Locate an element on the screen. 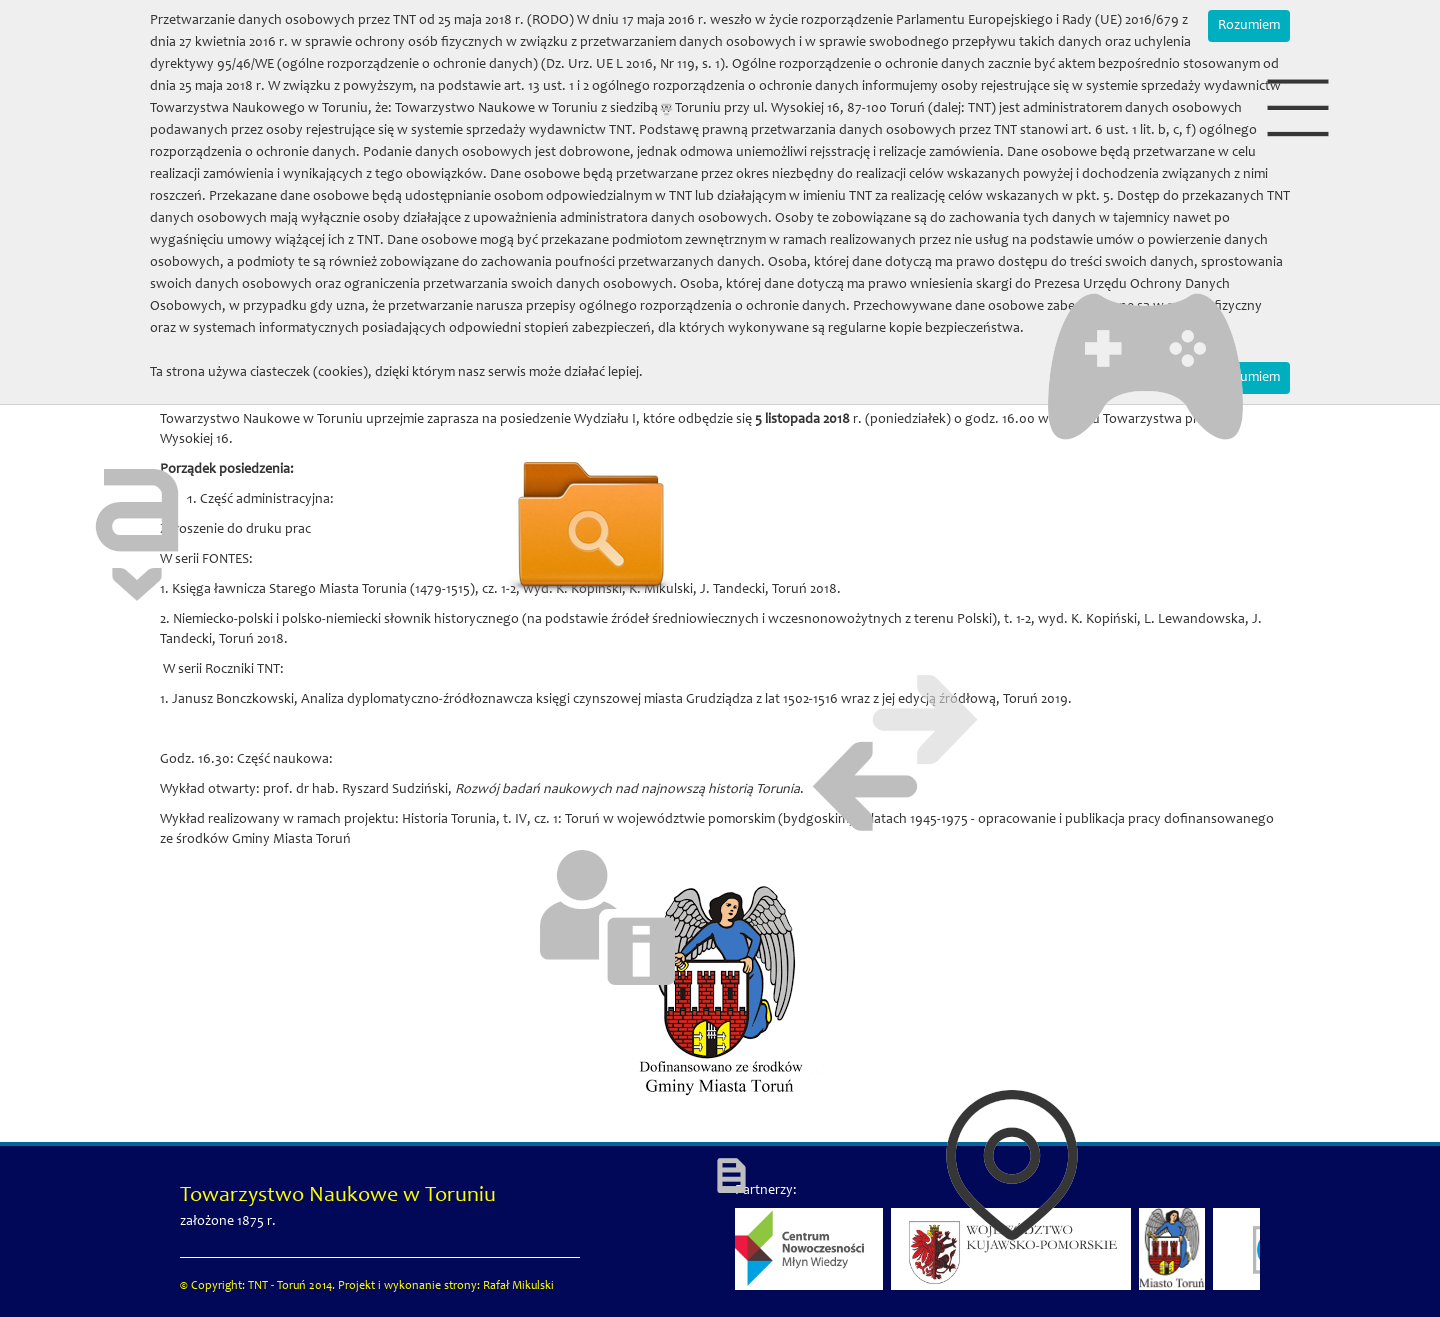  view user profile information is located at coordinates (607, 917).